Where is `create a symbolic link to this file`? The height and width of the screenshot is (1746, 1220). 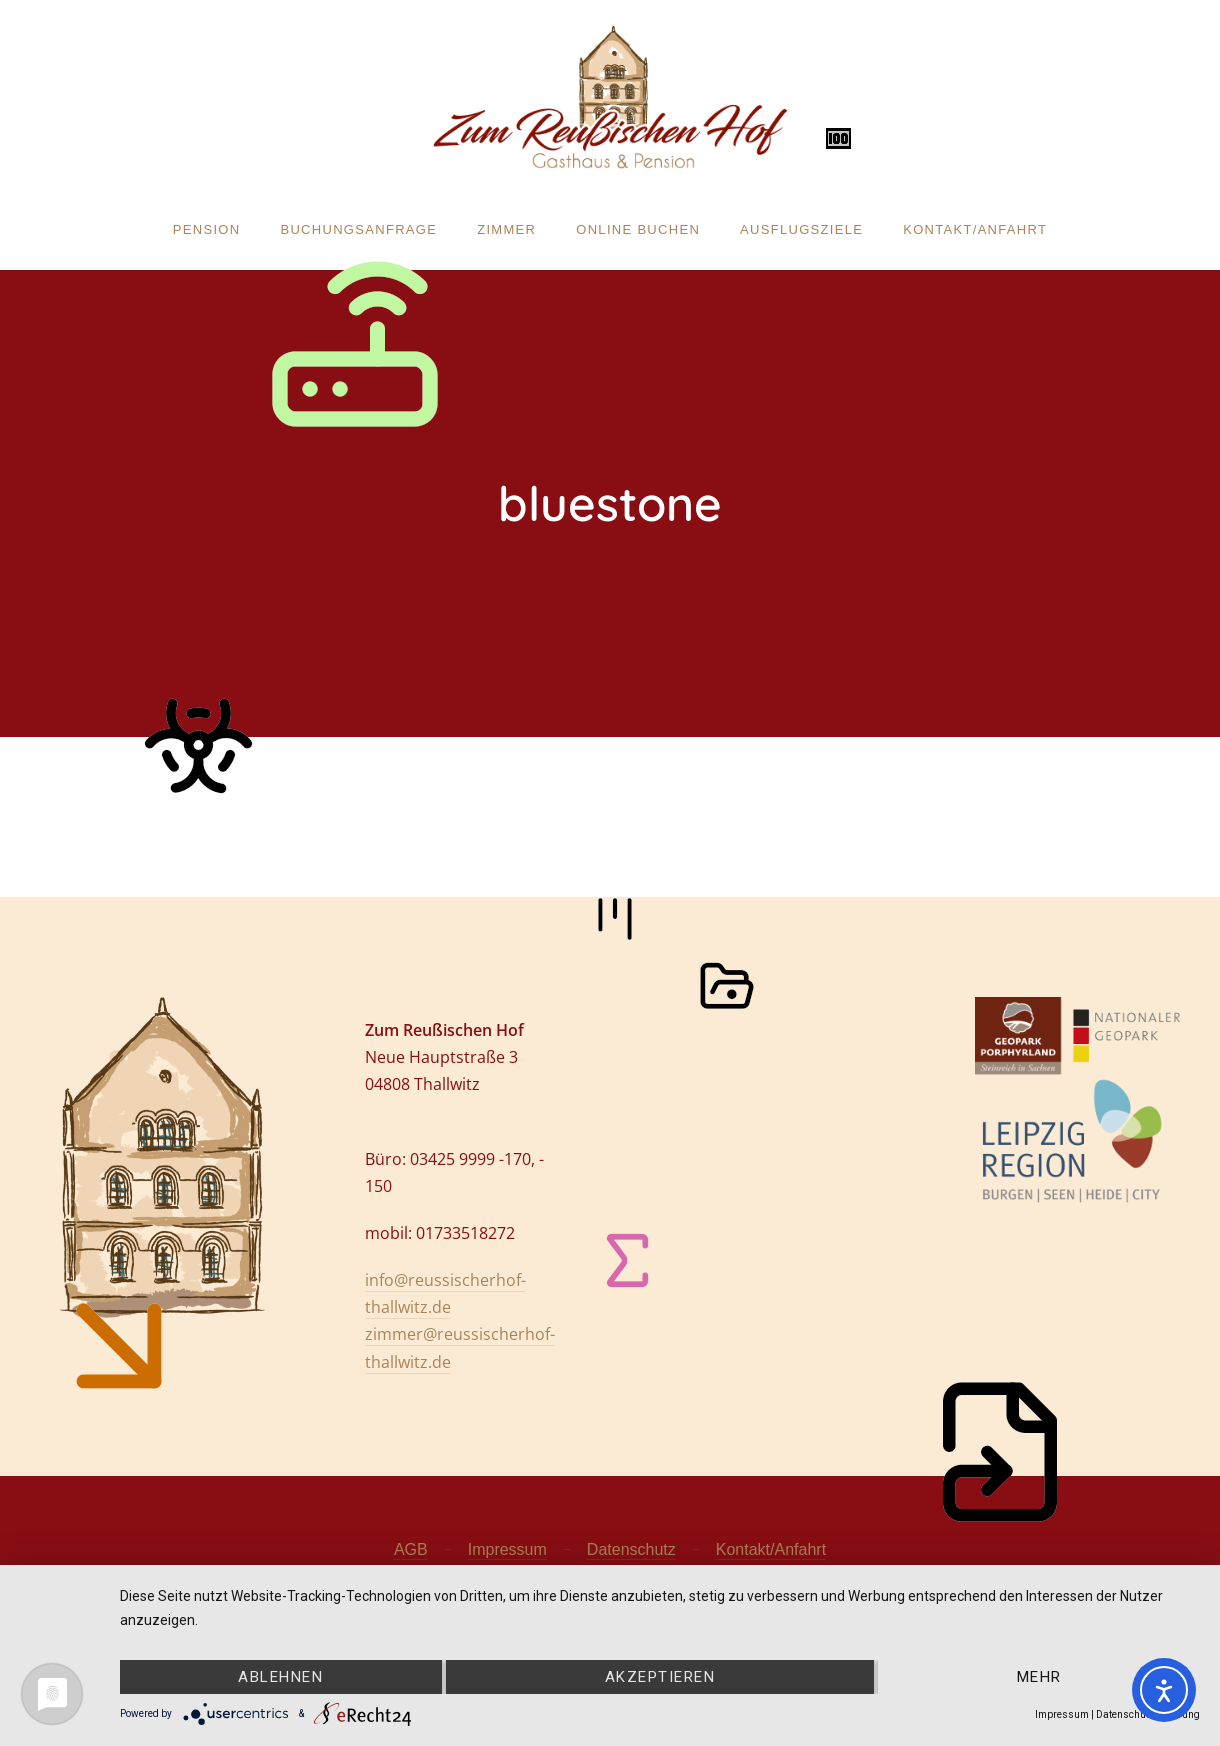
create a symbolic link to this file is located at coordinates (1000, 1452).